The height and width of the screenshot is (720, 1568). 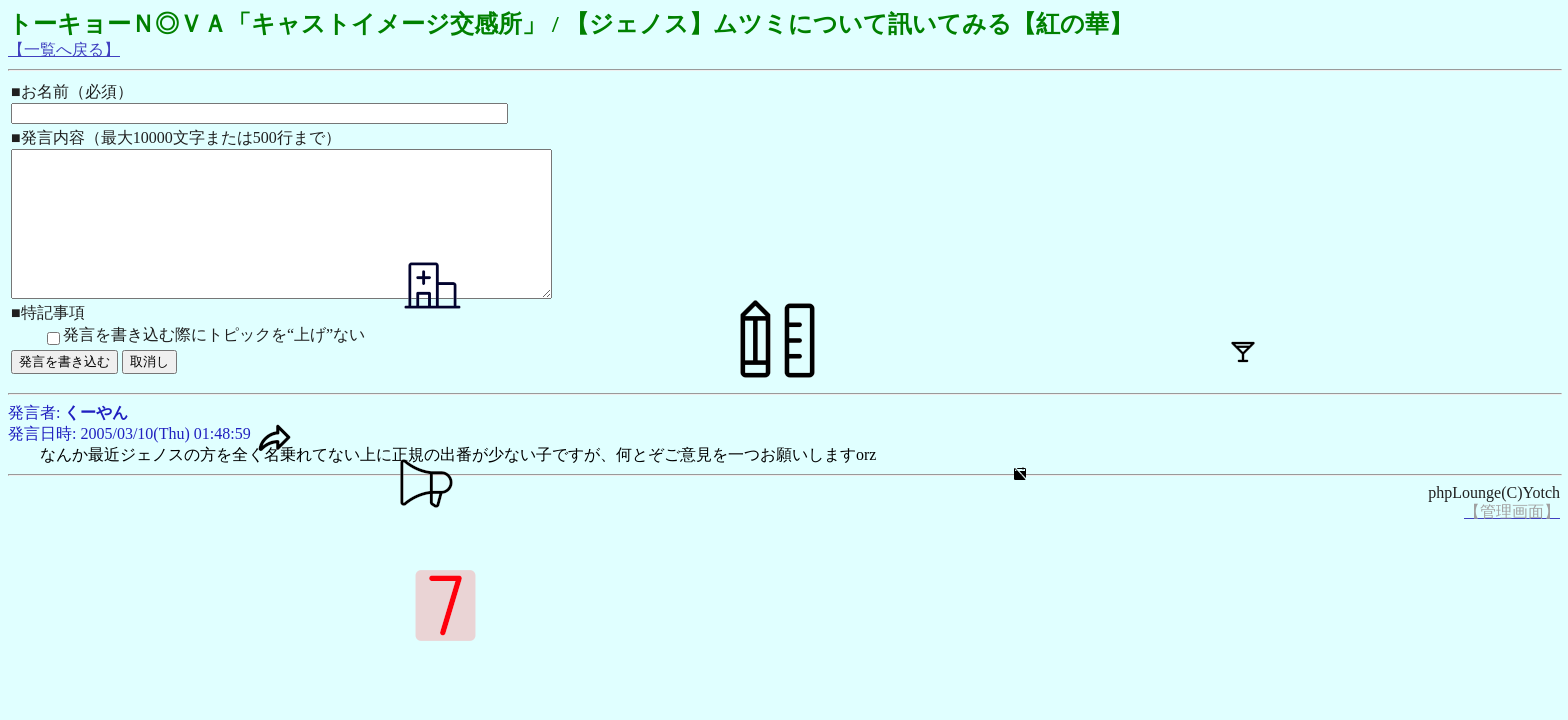 What do you see at coordinates (429, 285) in the screenshot?
I see `find nearby hospitals or medical facilities` at bounding box center [429, 285].